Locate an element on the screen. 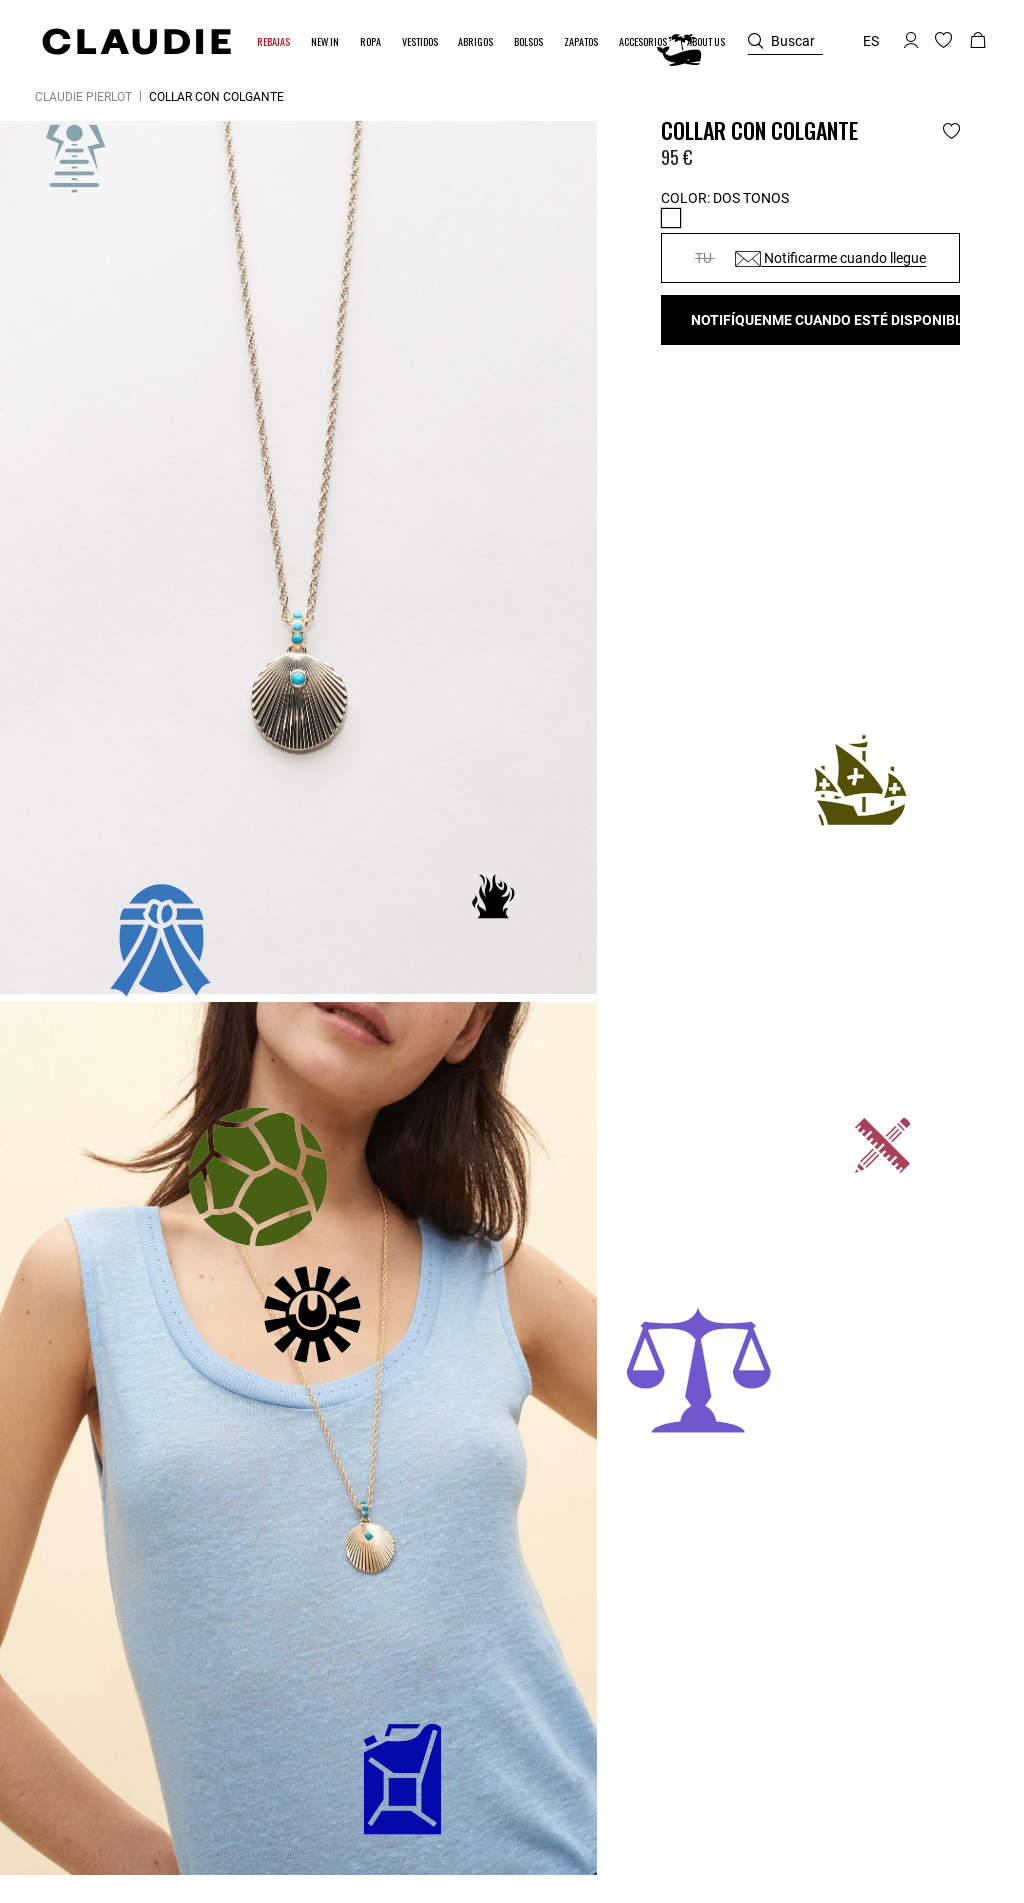  indicates a celebration or special event is located at coordinates (492, 896).